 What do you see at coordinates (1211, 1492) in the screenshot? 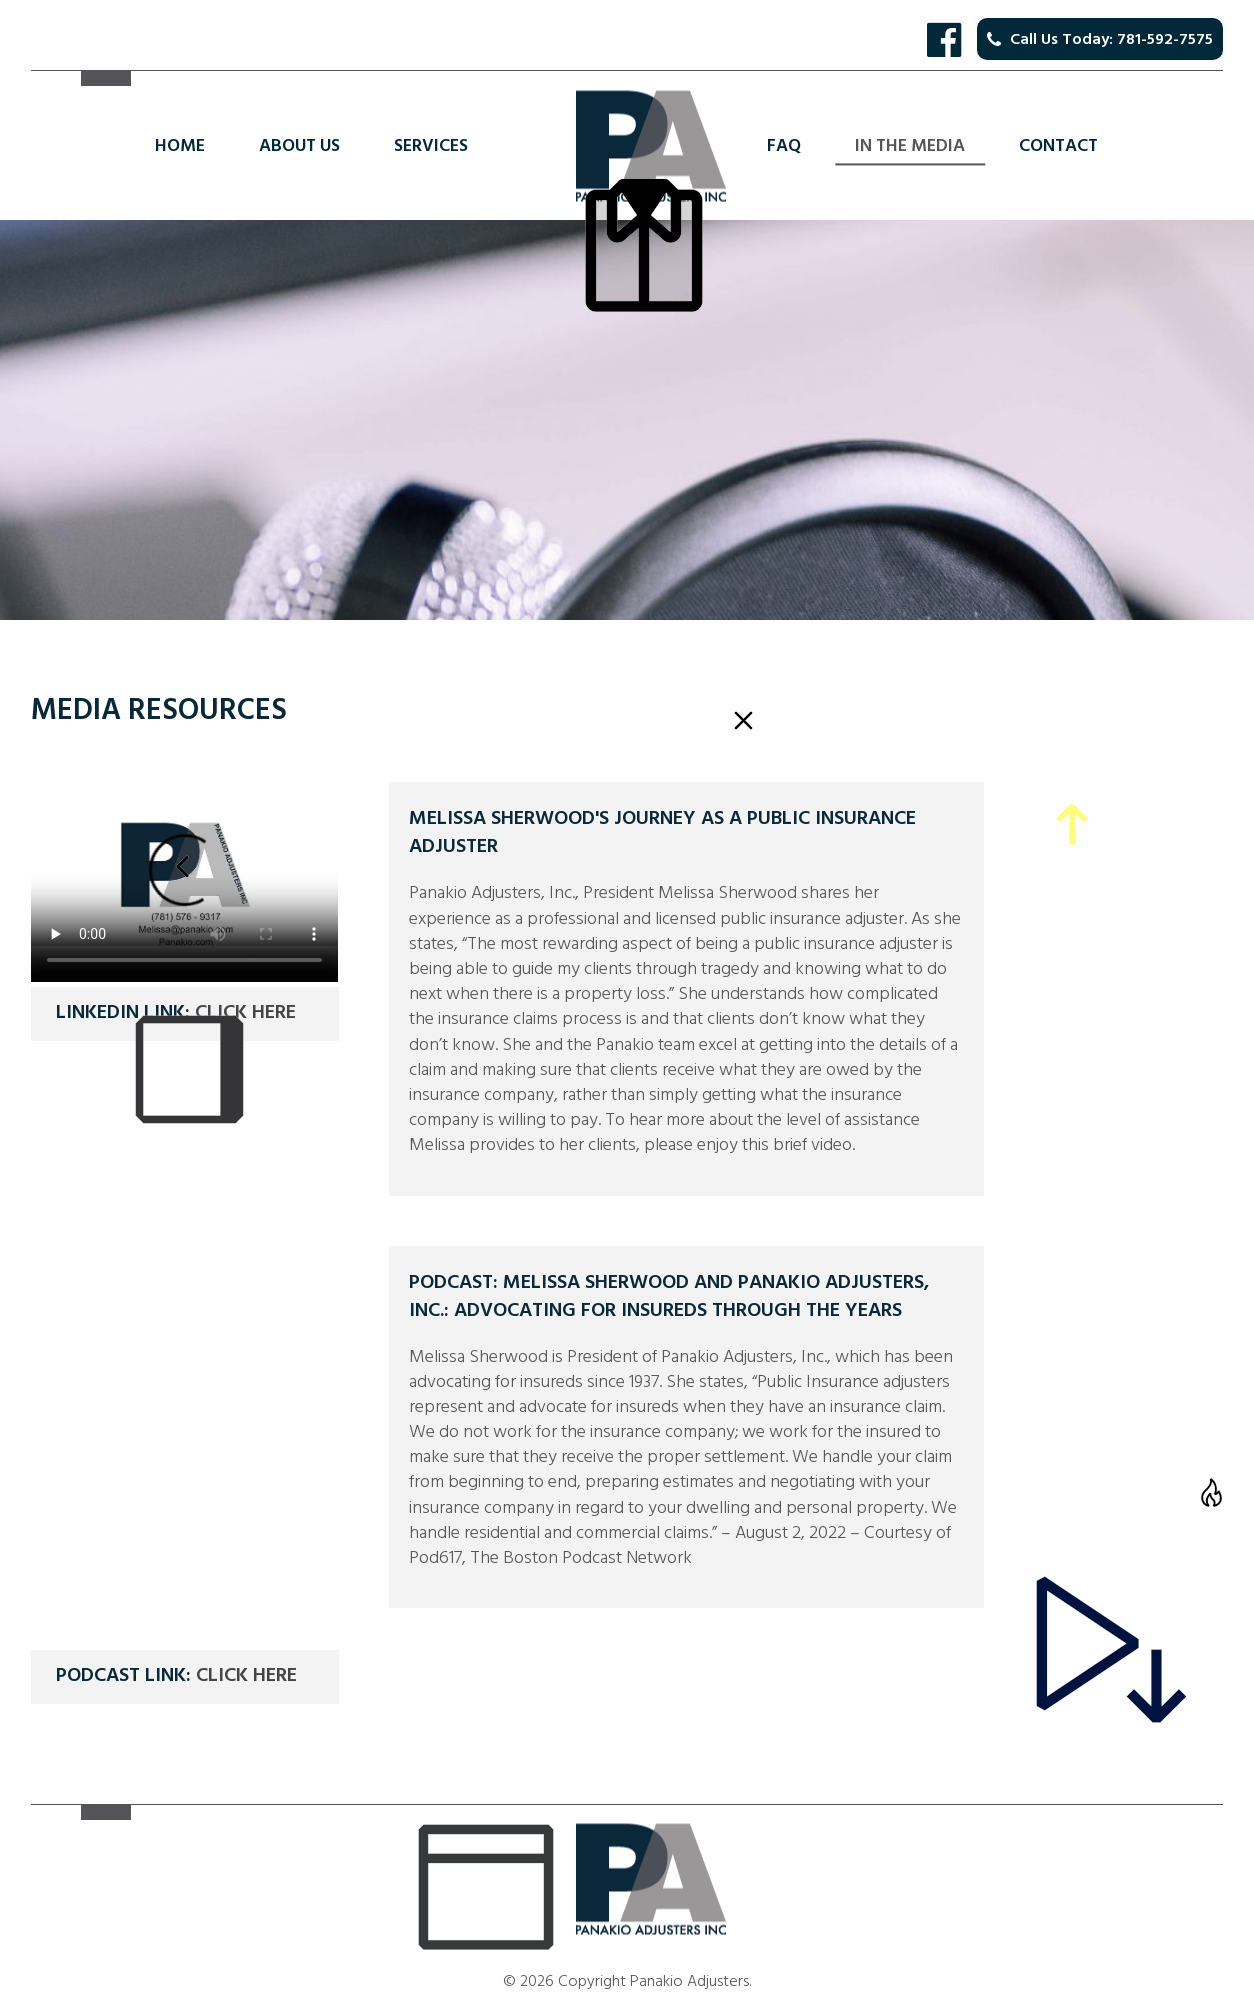
I see `indicates trending or popular content` at bounding box center [1211, 1492].